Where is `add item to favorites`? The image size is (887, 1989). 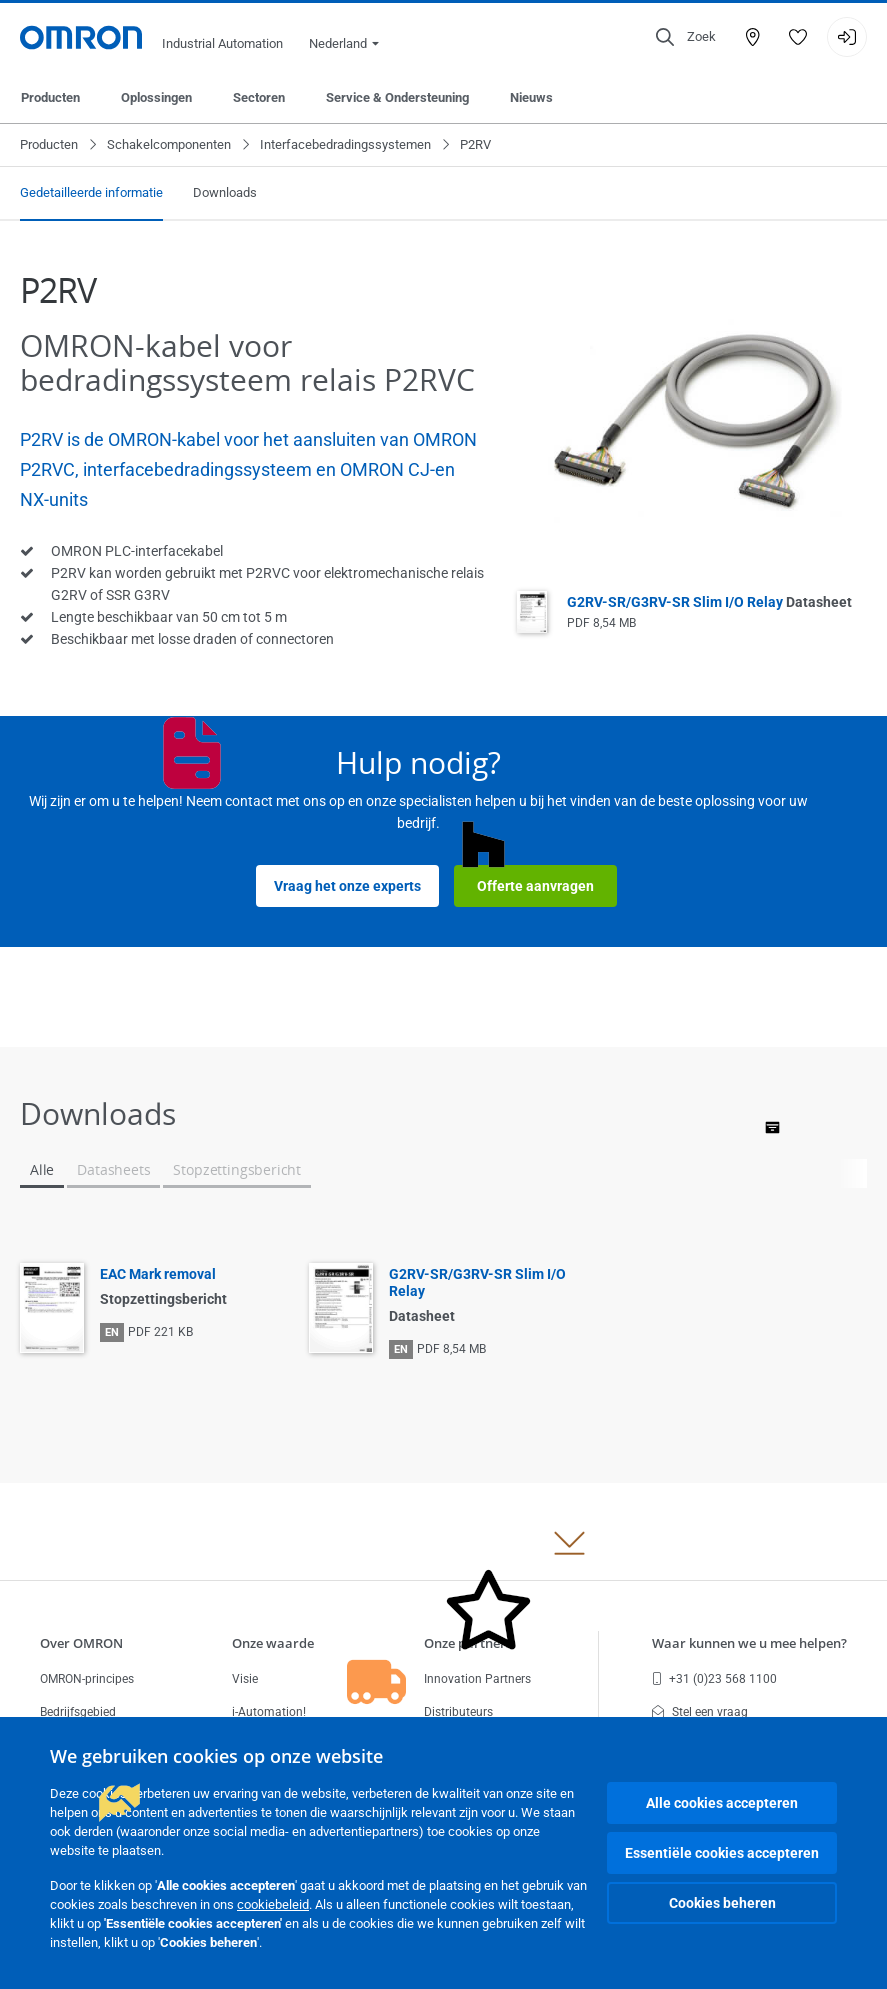 add item to favorites is located at coordinates (488, 1613).